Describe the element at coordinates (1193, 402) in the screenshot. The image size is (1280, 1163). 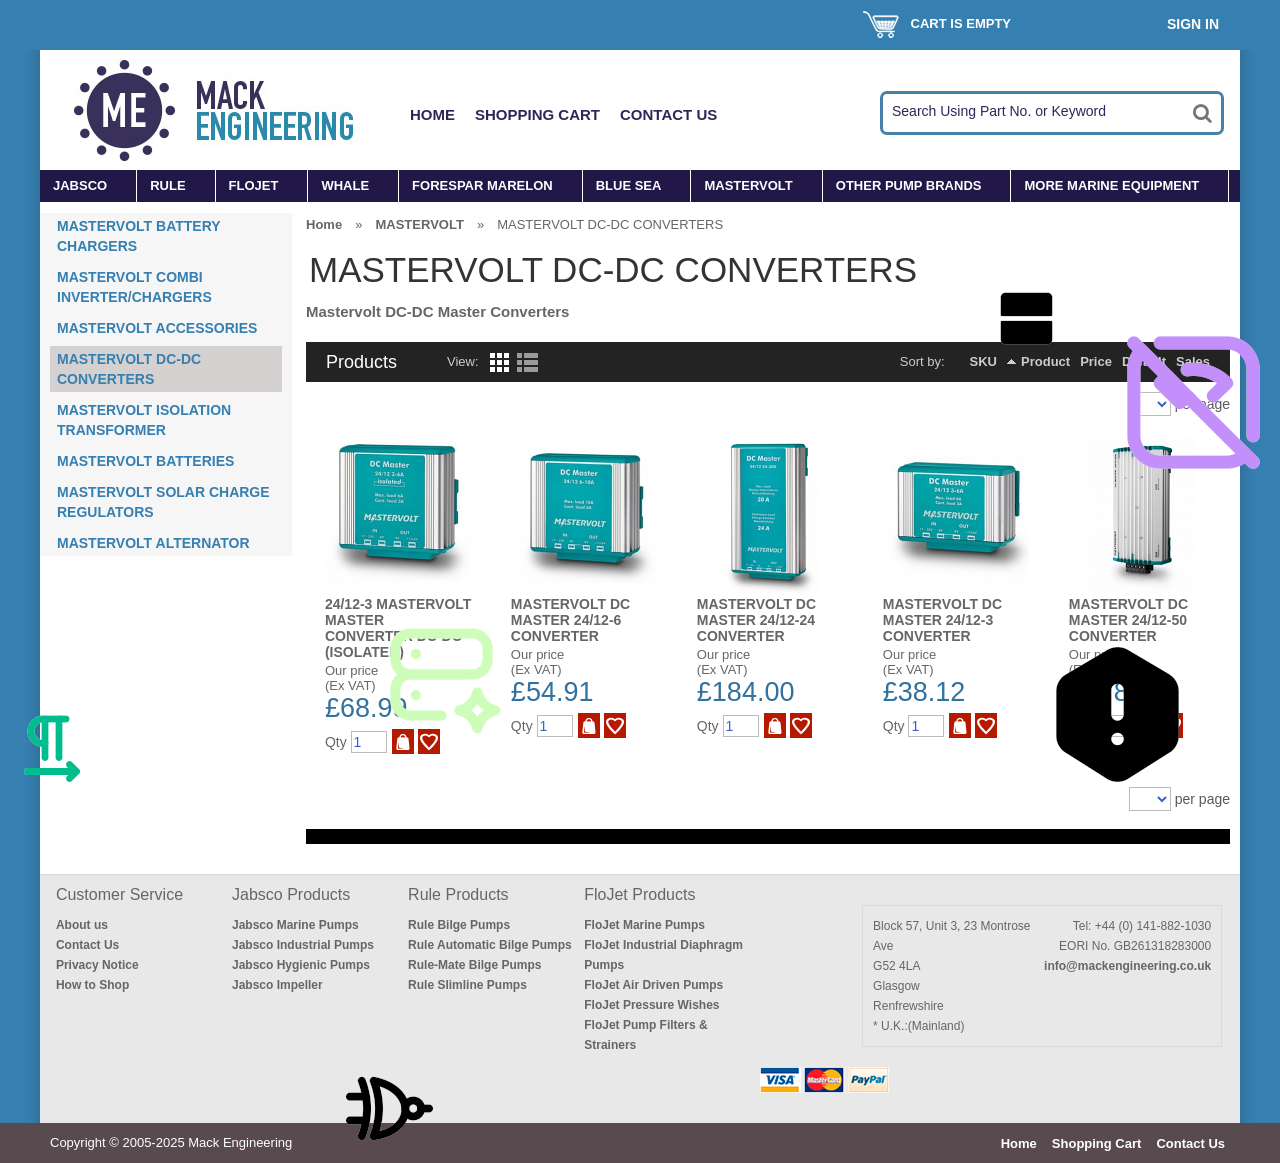
I see `indicates scaling or resizing is disabled` at that location.